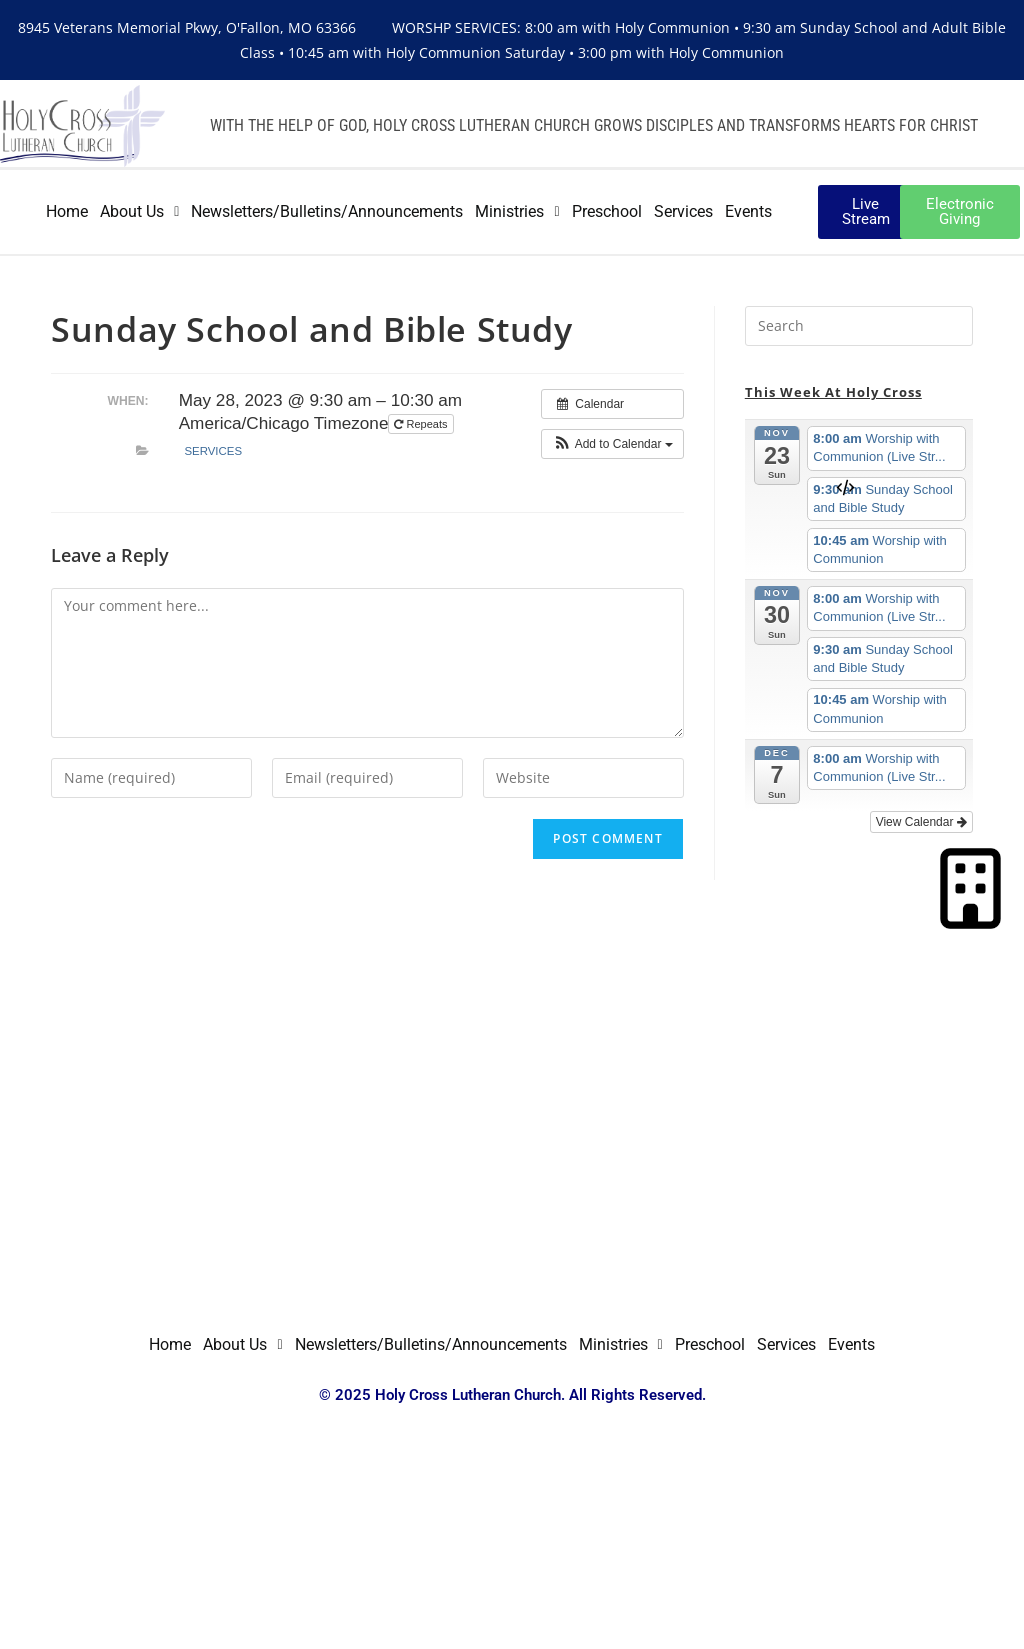 This screenshot has height=1649, width=1024. Describe the element at coordinates (845, 487) in the screenshot. I see `view or edit source code` at that location.